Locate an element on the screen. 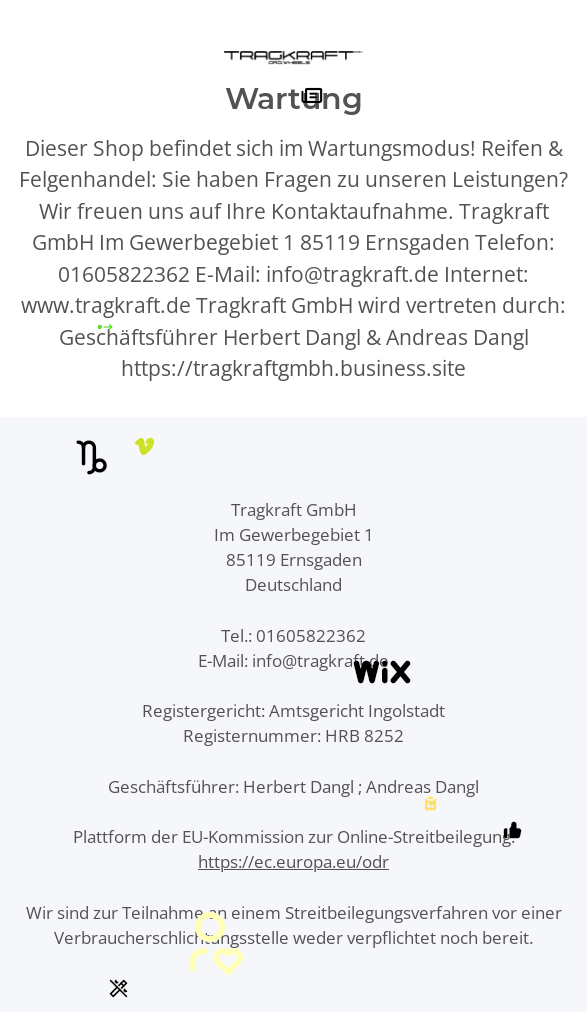 The image size is (587, 1012). view clipboard data or statistics is located at coordinates (430, 803).